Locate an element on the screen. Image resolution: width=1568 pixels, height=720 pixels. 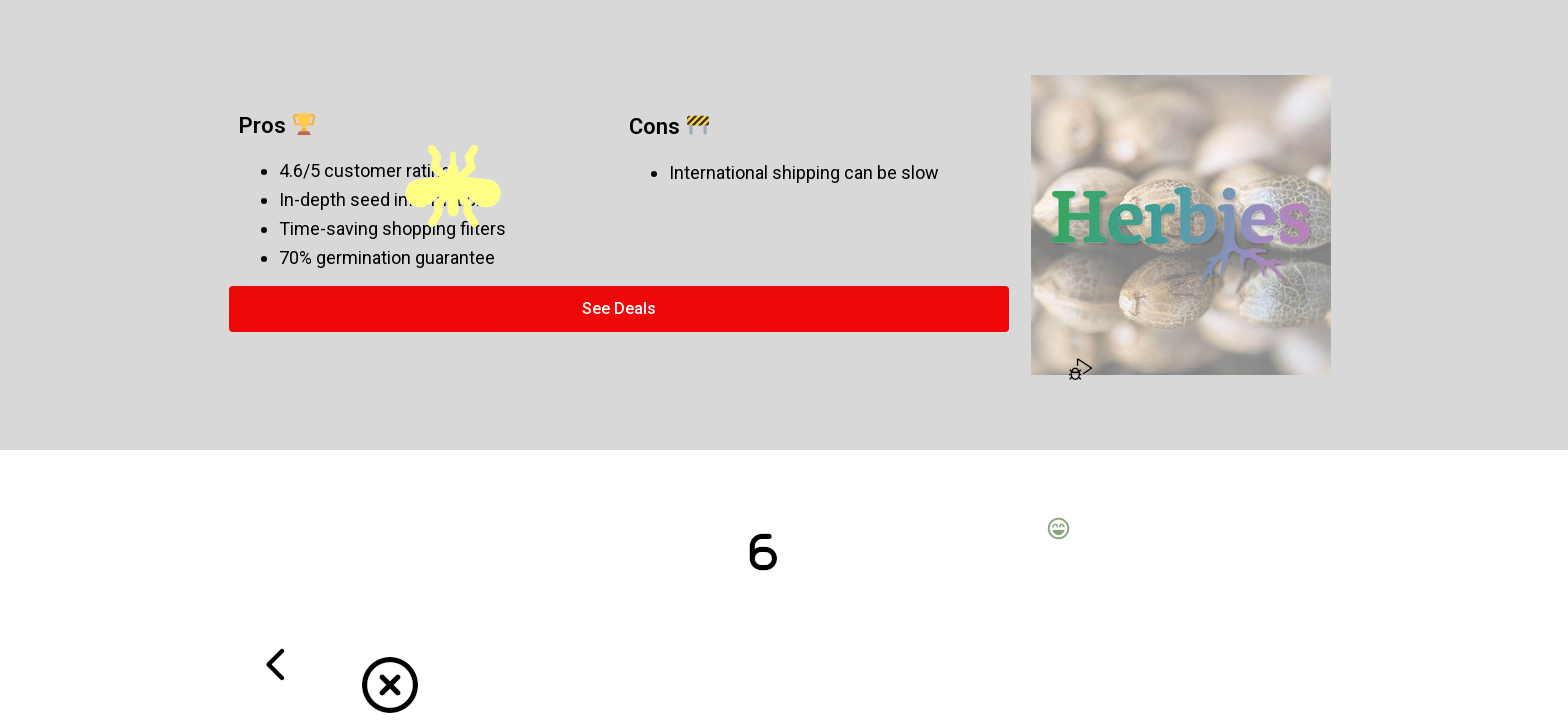
start debugging session is located at coordinates (1081, 367).